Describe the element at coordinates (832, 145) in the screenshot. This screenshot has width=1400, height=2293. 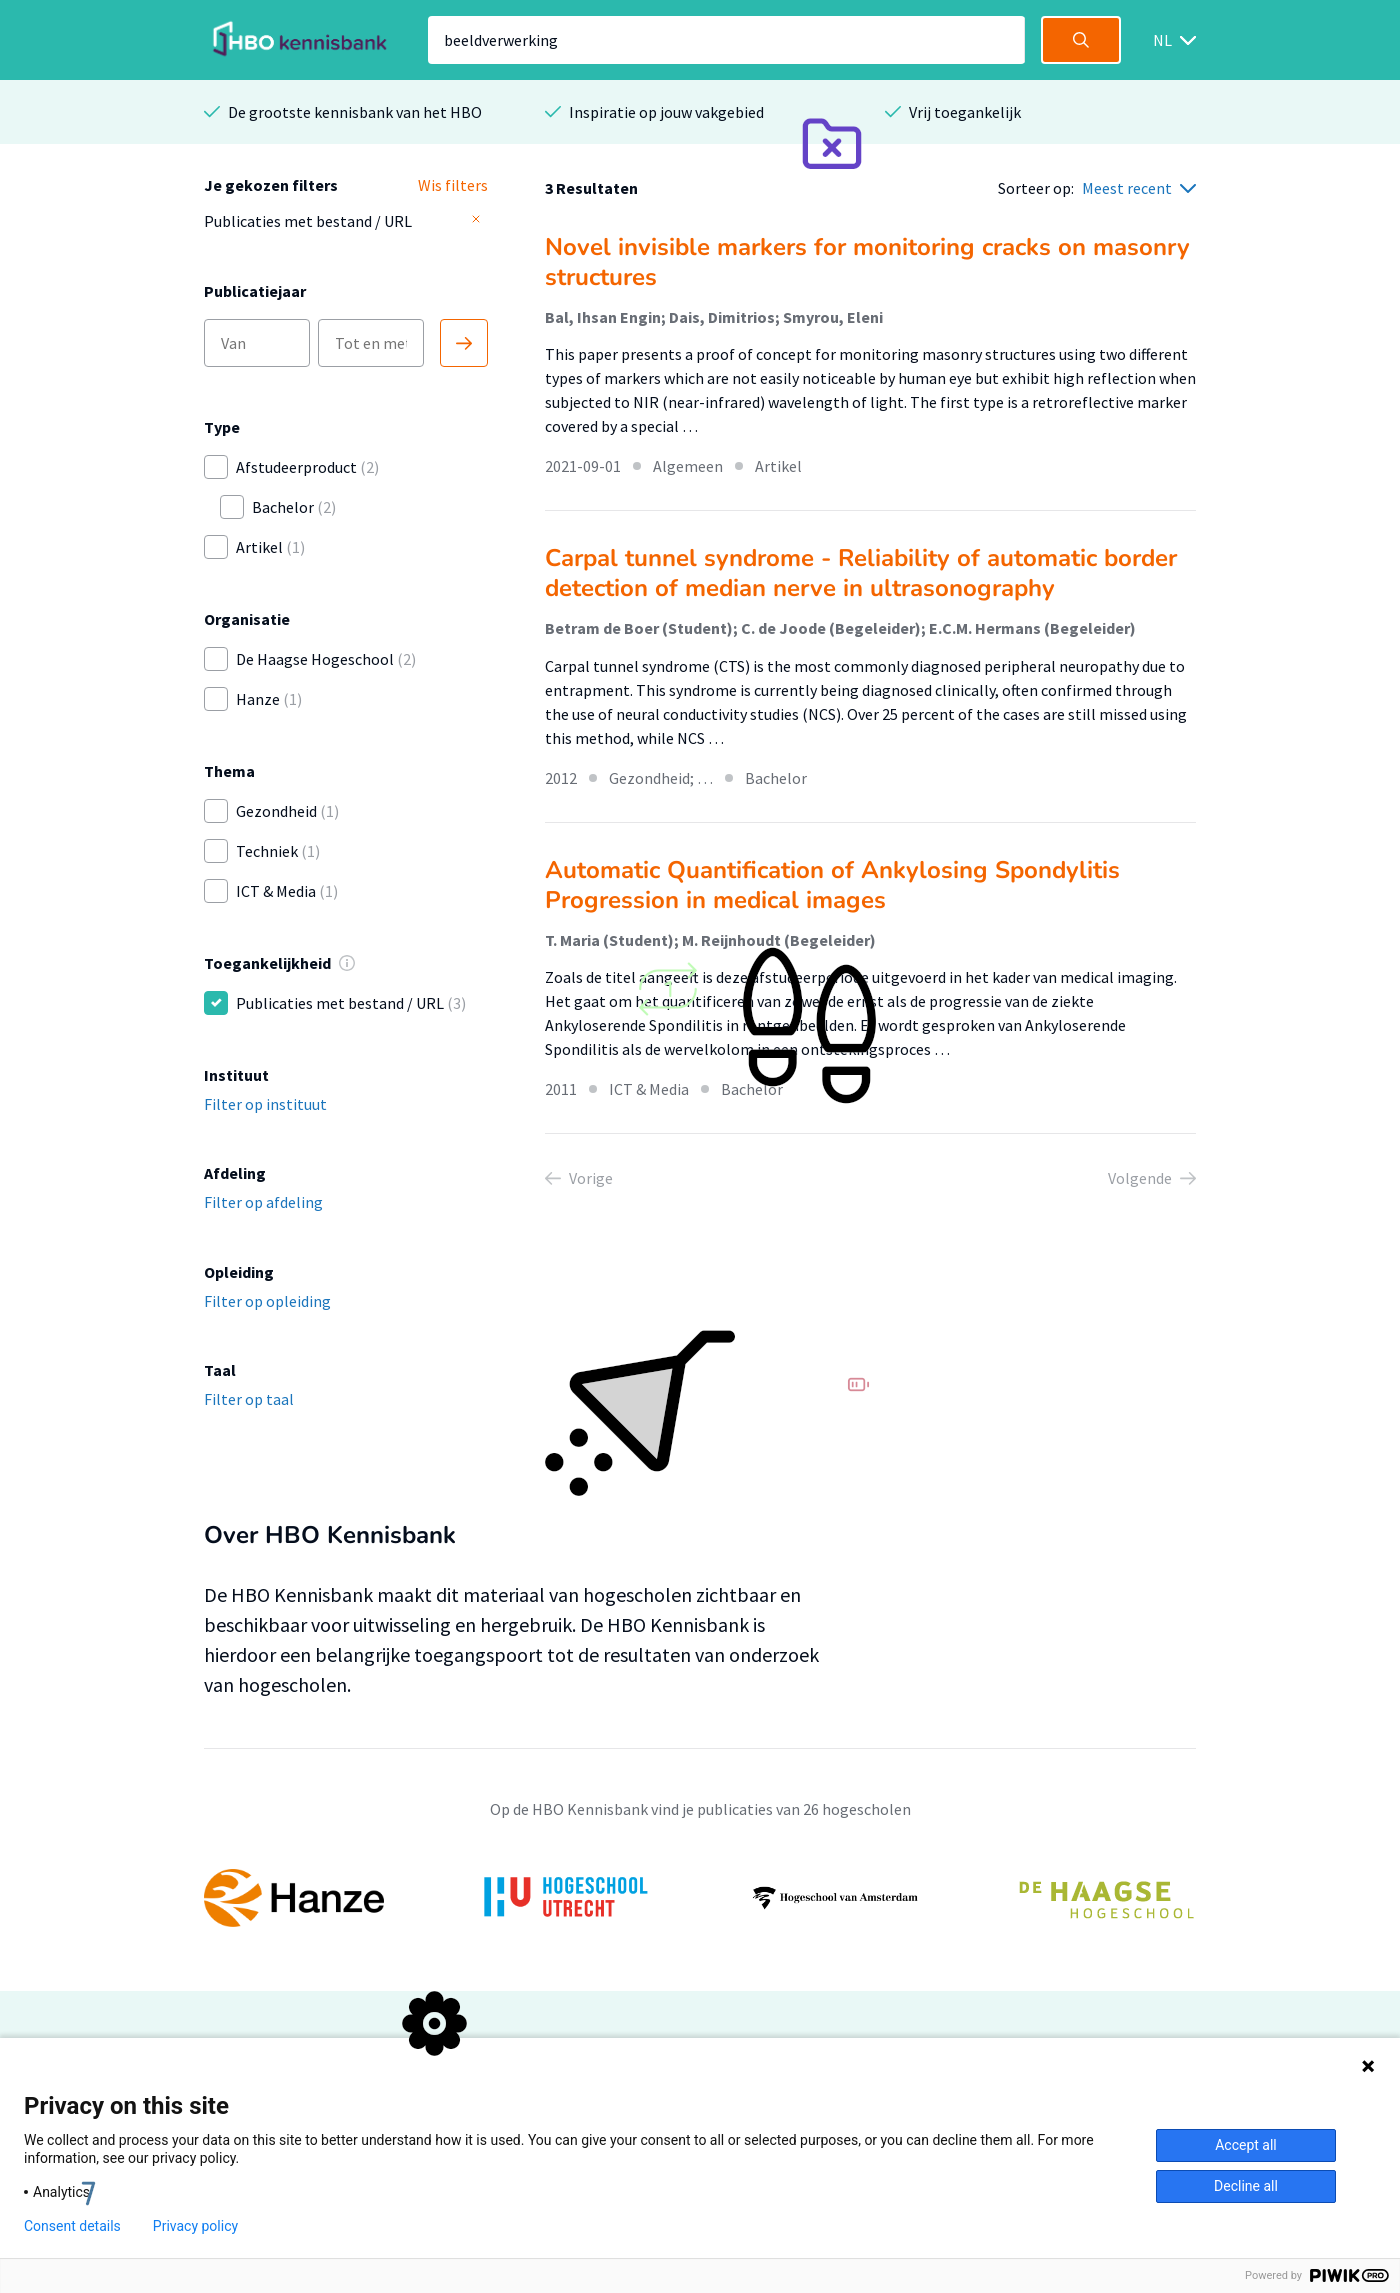
I see `delete a folder` at that location.